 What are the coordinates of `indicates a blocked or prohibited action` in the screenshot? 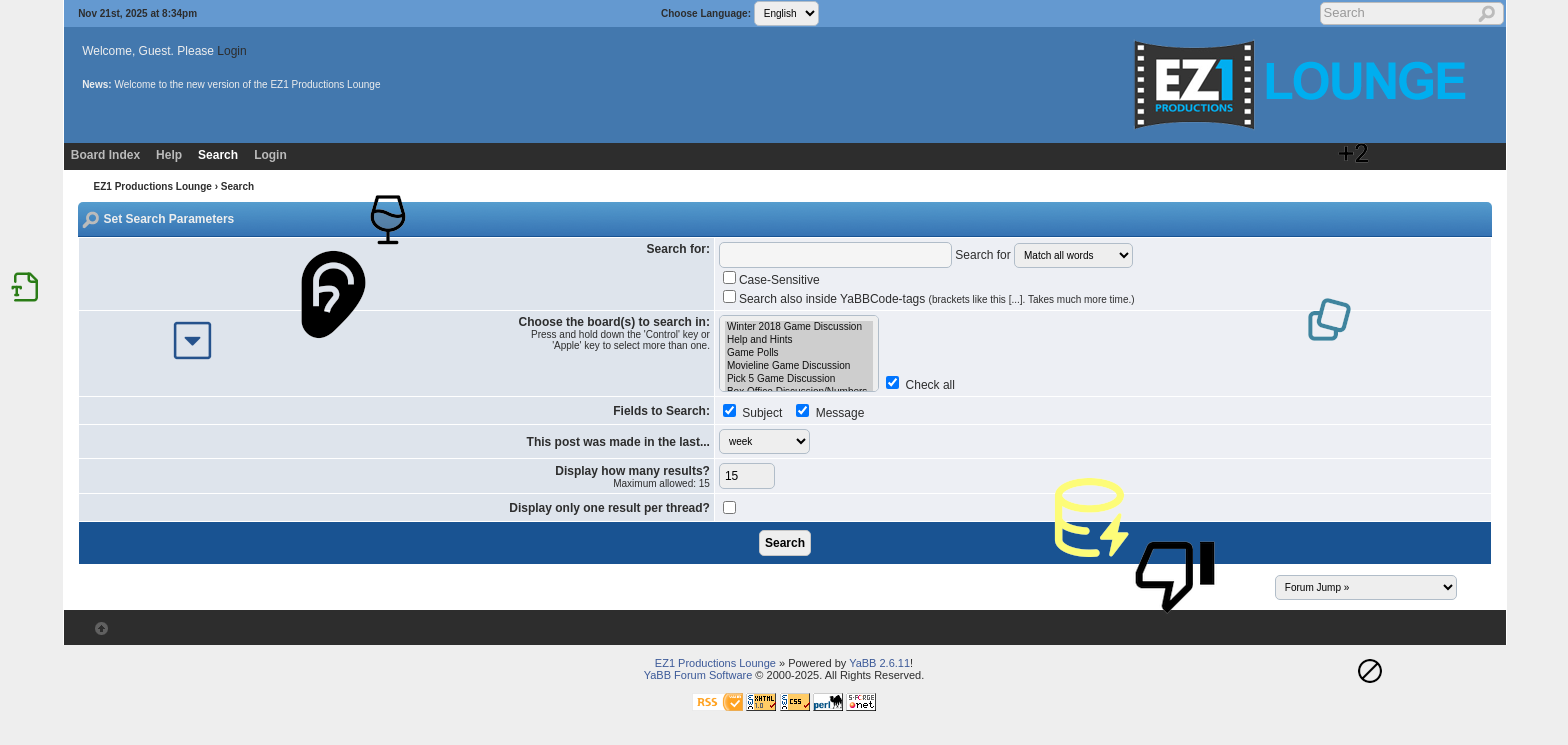 It's located at (1370, 671).